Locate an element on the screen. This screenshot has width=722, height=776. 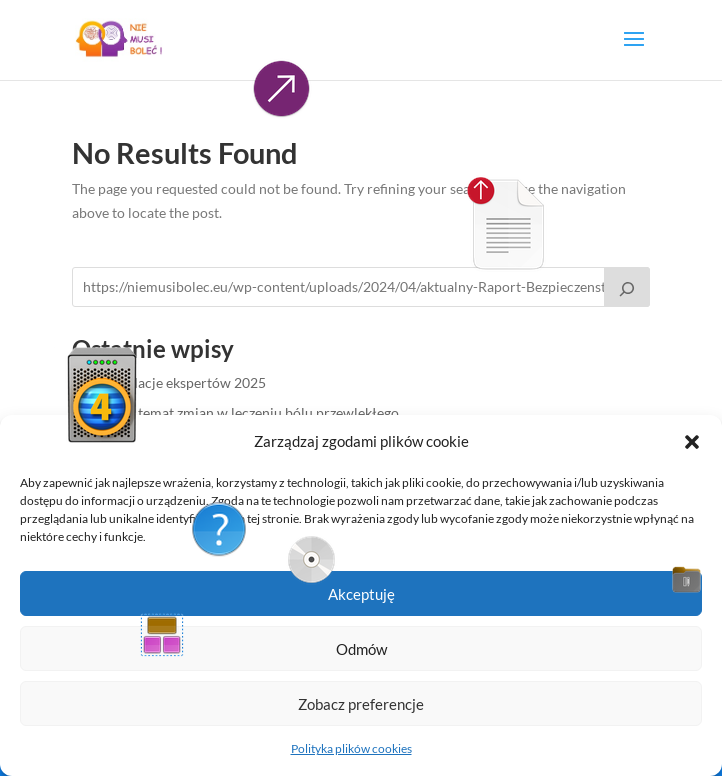
select all items in the current view is located at coordinates (162, 635).